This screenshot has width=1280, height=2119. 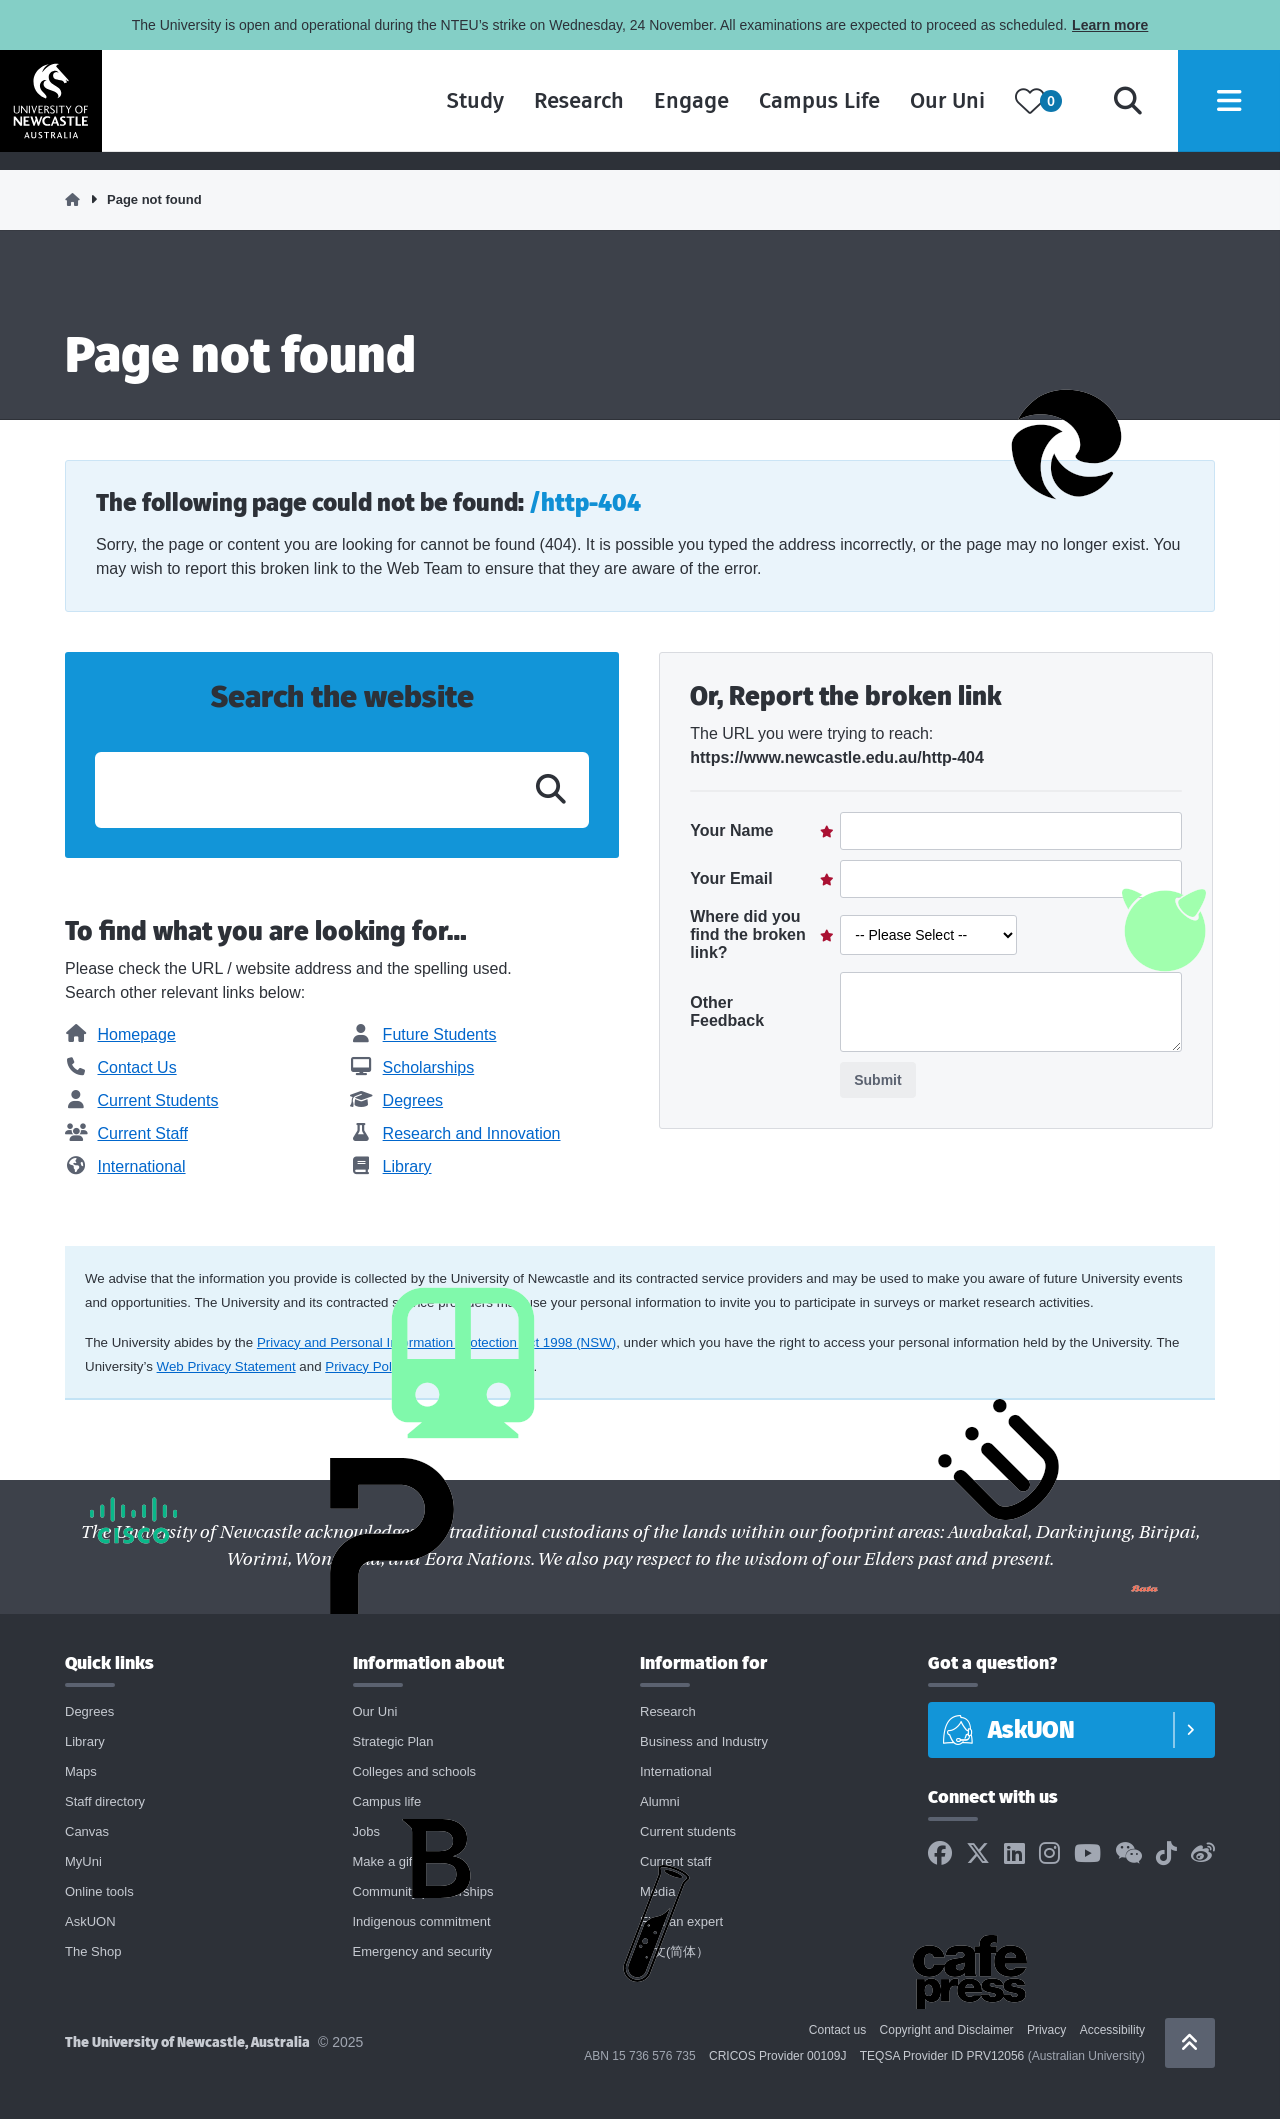 What do you see at coordinates (436, 1858) in the screenshot?
I see `bitdefender antivirus app` at bounding box center [436, 1858].